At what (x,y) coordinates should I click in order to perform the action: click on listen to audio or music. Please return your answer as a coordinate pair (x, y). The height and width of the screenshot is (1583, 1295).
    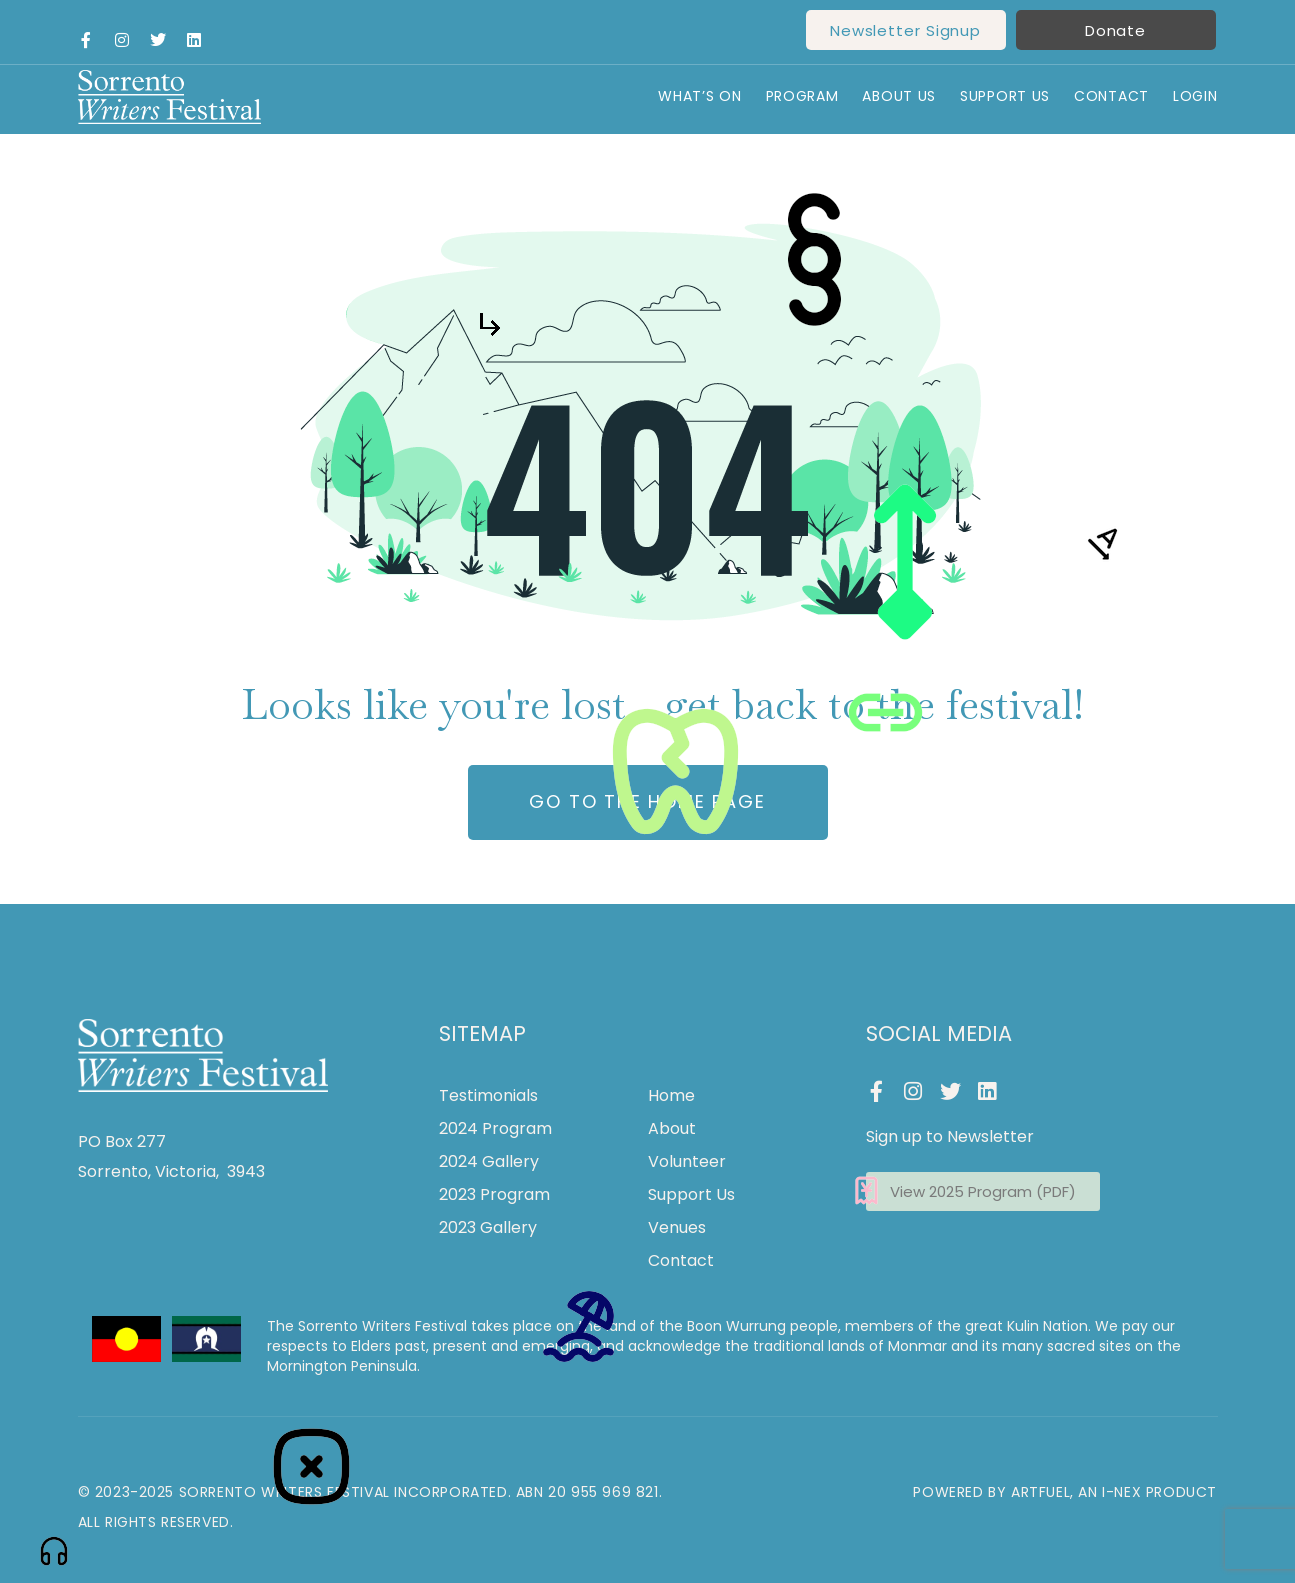
    Looking at the image, I should click on (54, 1552).